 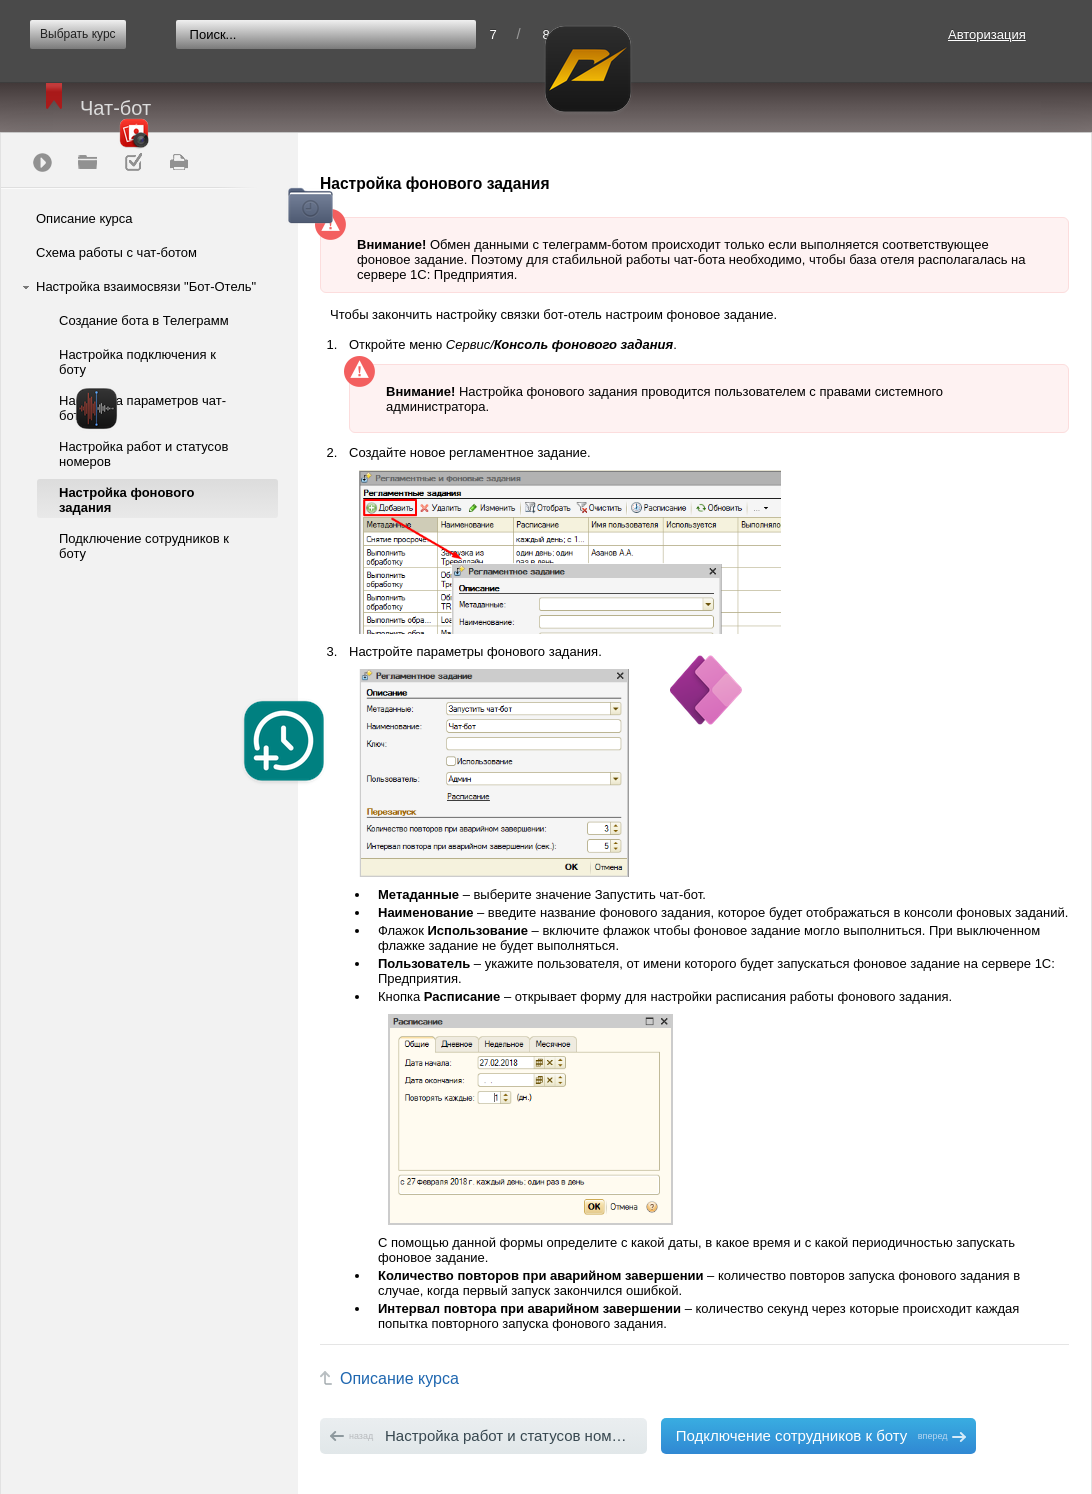 I want to click on add a new timer or time entry, so click(x=283, y=740).